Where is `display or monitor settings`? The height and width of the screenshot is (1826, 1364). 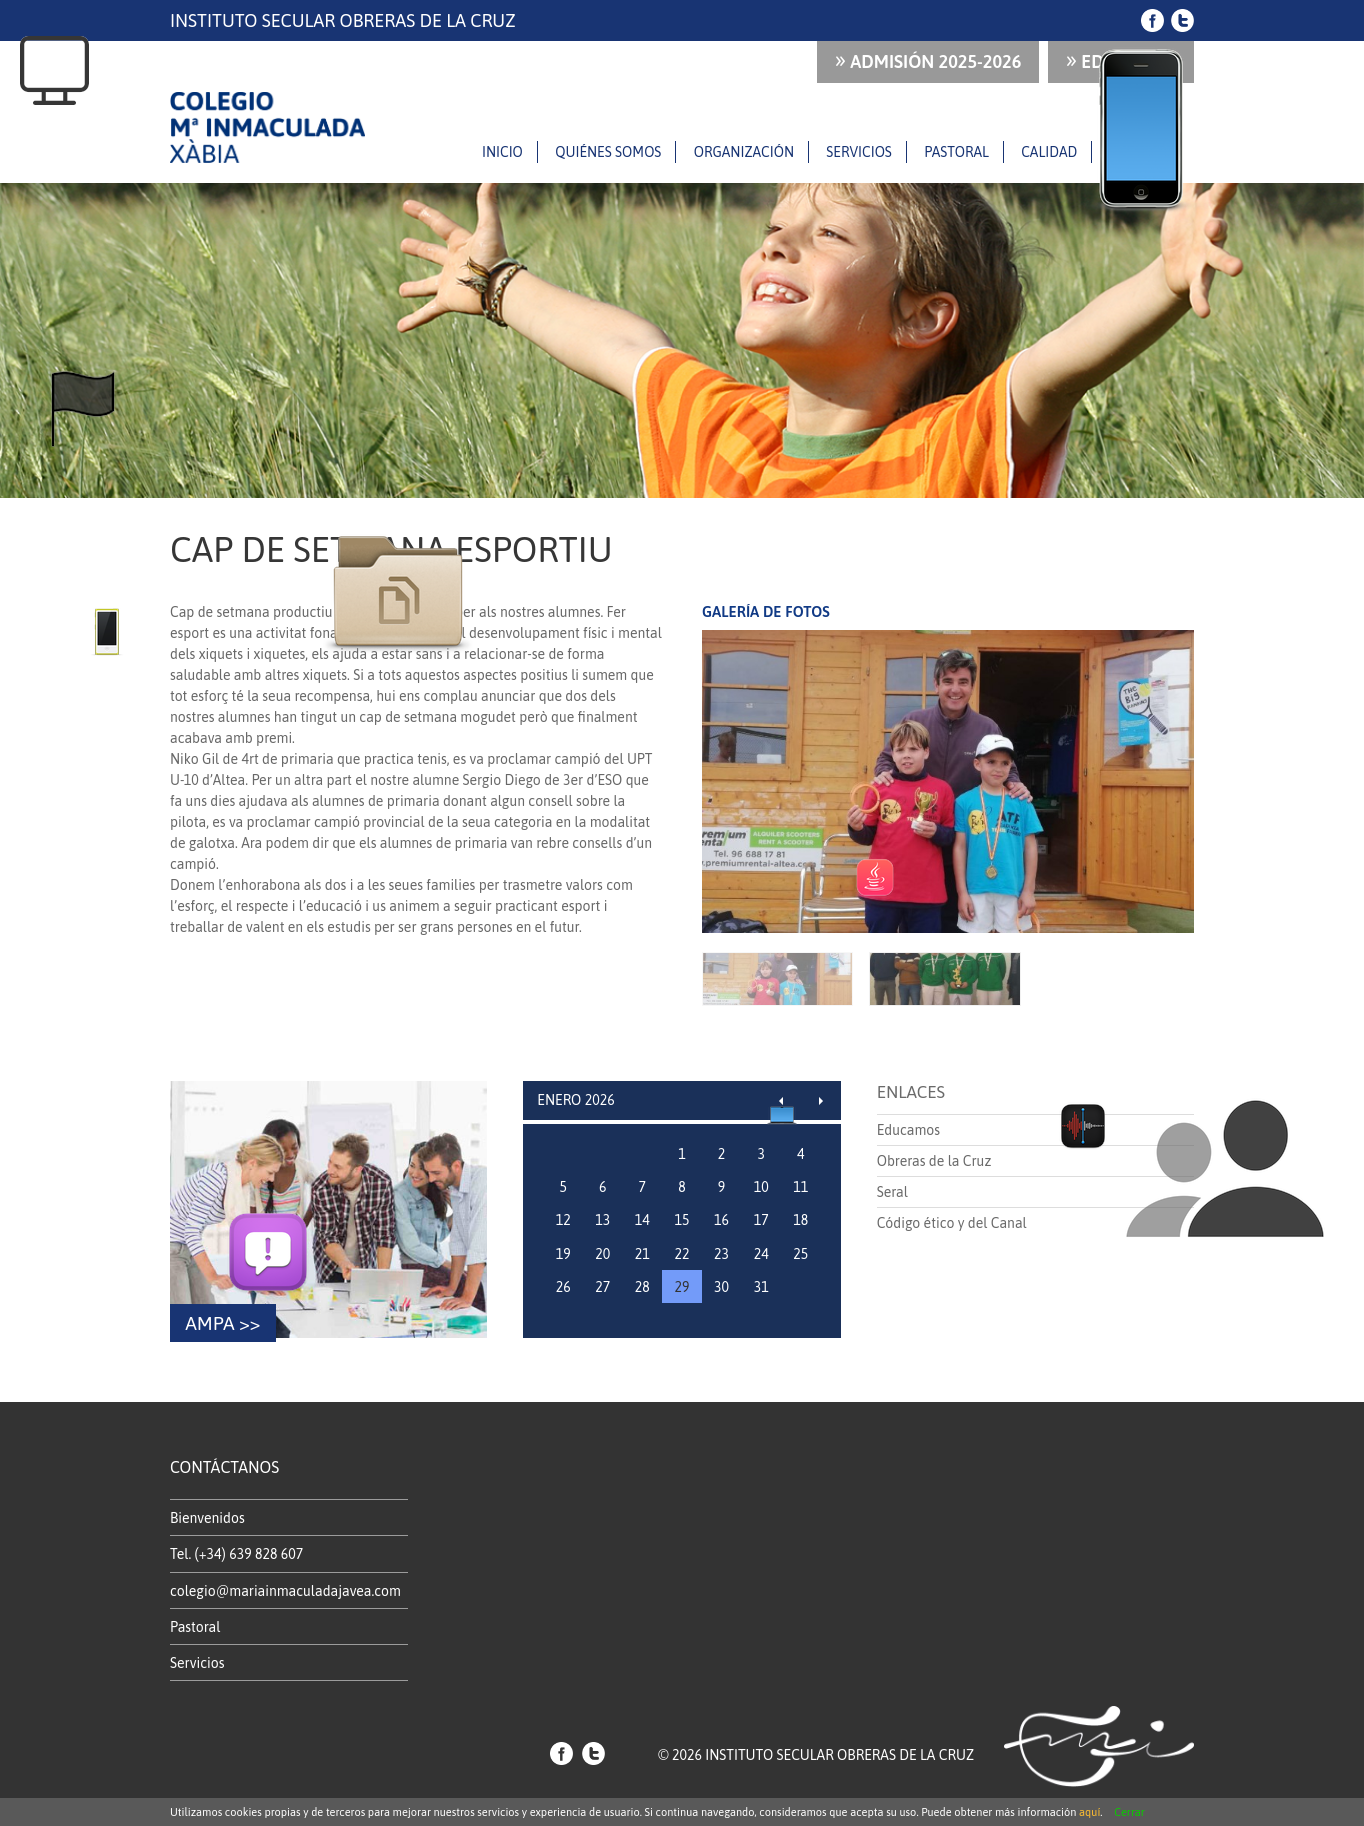
display or monitor settings is located at coordinates (54, 70).